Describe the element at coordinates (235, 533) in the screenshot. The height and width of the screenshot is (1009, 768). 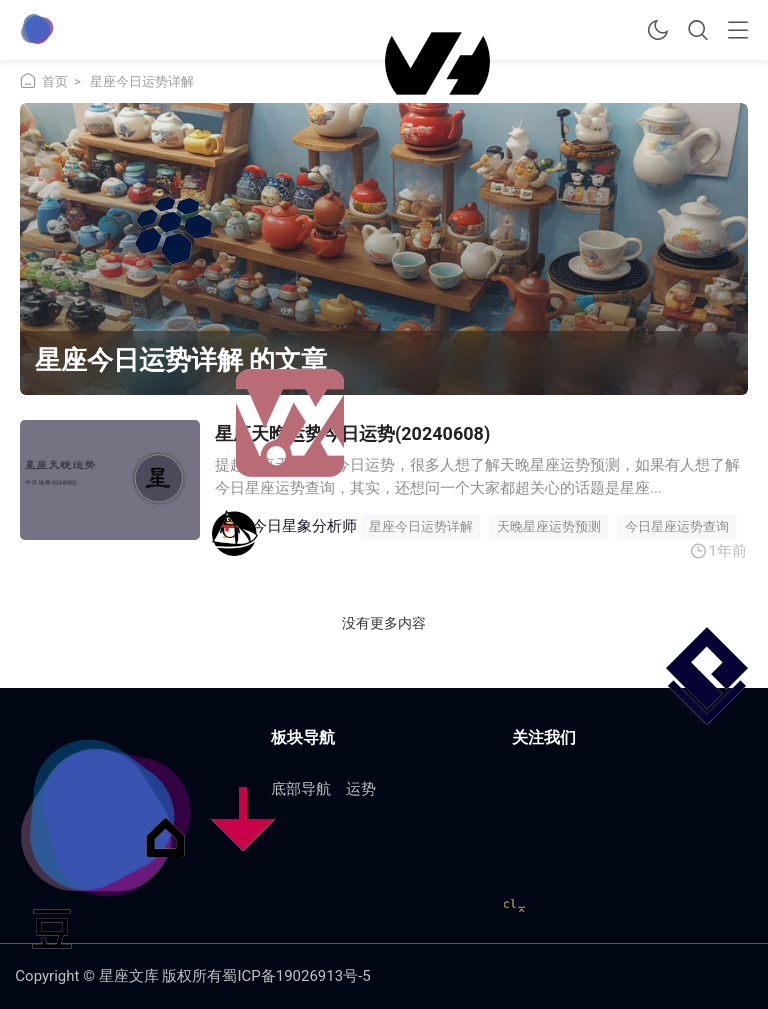
I see `solus operating system logo` at that location.